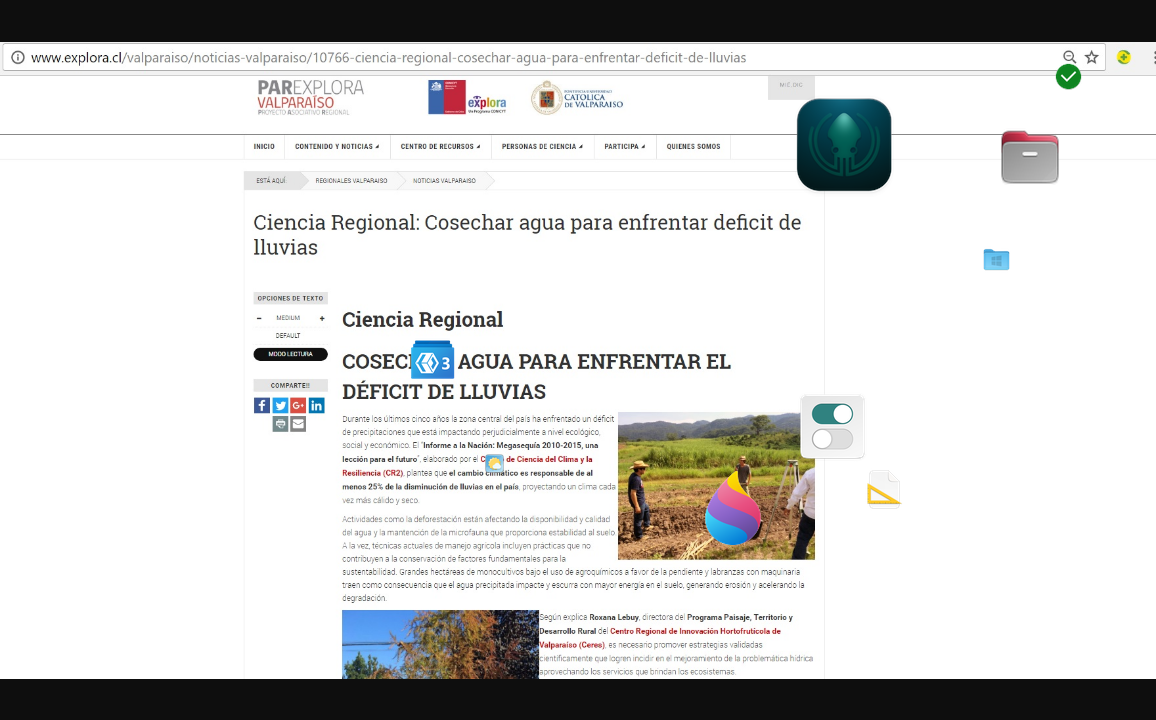 Image resolution: width=1156 pixels, height=720 pixels. I want to click on open unity tweak tool settings, so click(832, 426).